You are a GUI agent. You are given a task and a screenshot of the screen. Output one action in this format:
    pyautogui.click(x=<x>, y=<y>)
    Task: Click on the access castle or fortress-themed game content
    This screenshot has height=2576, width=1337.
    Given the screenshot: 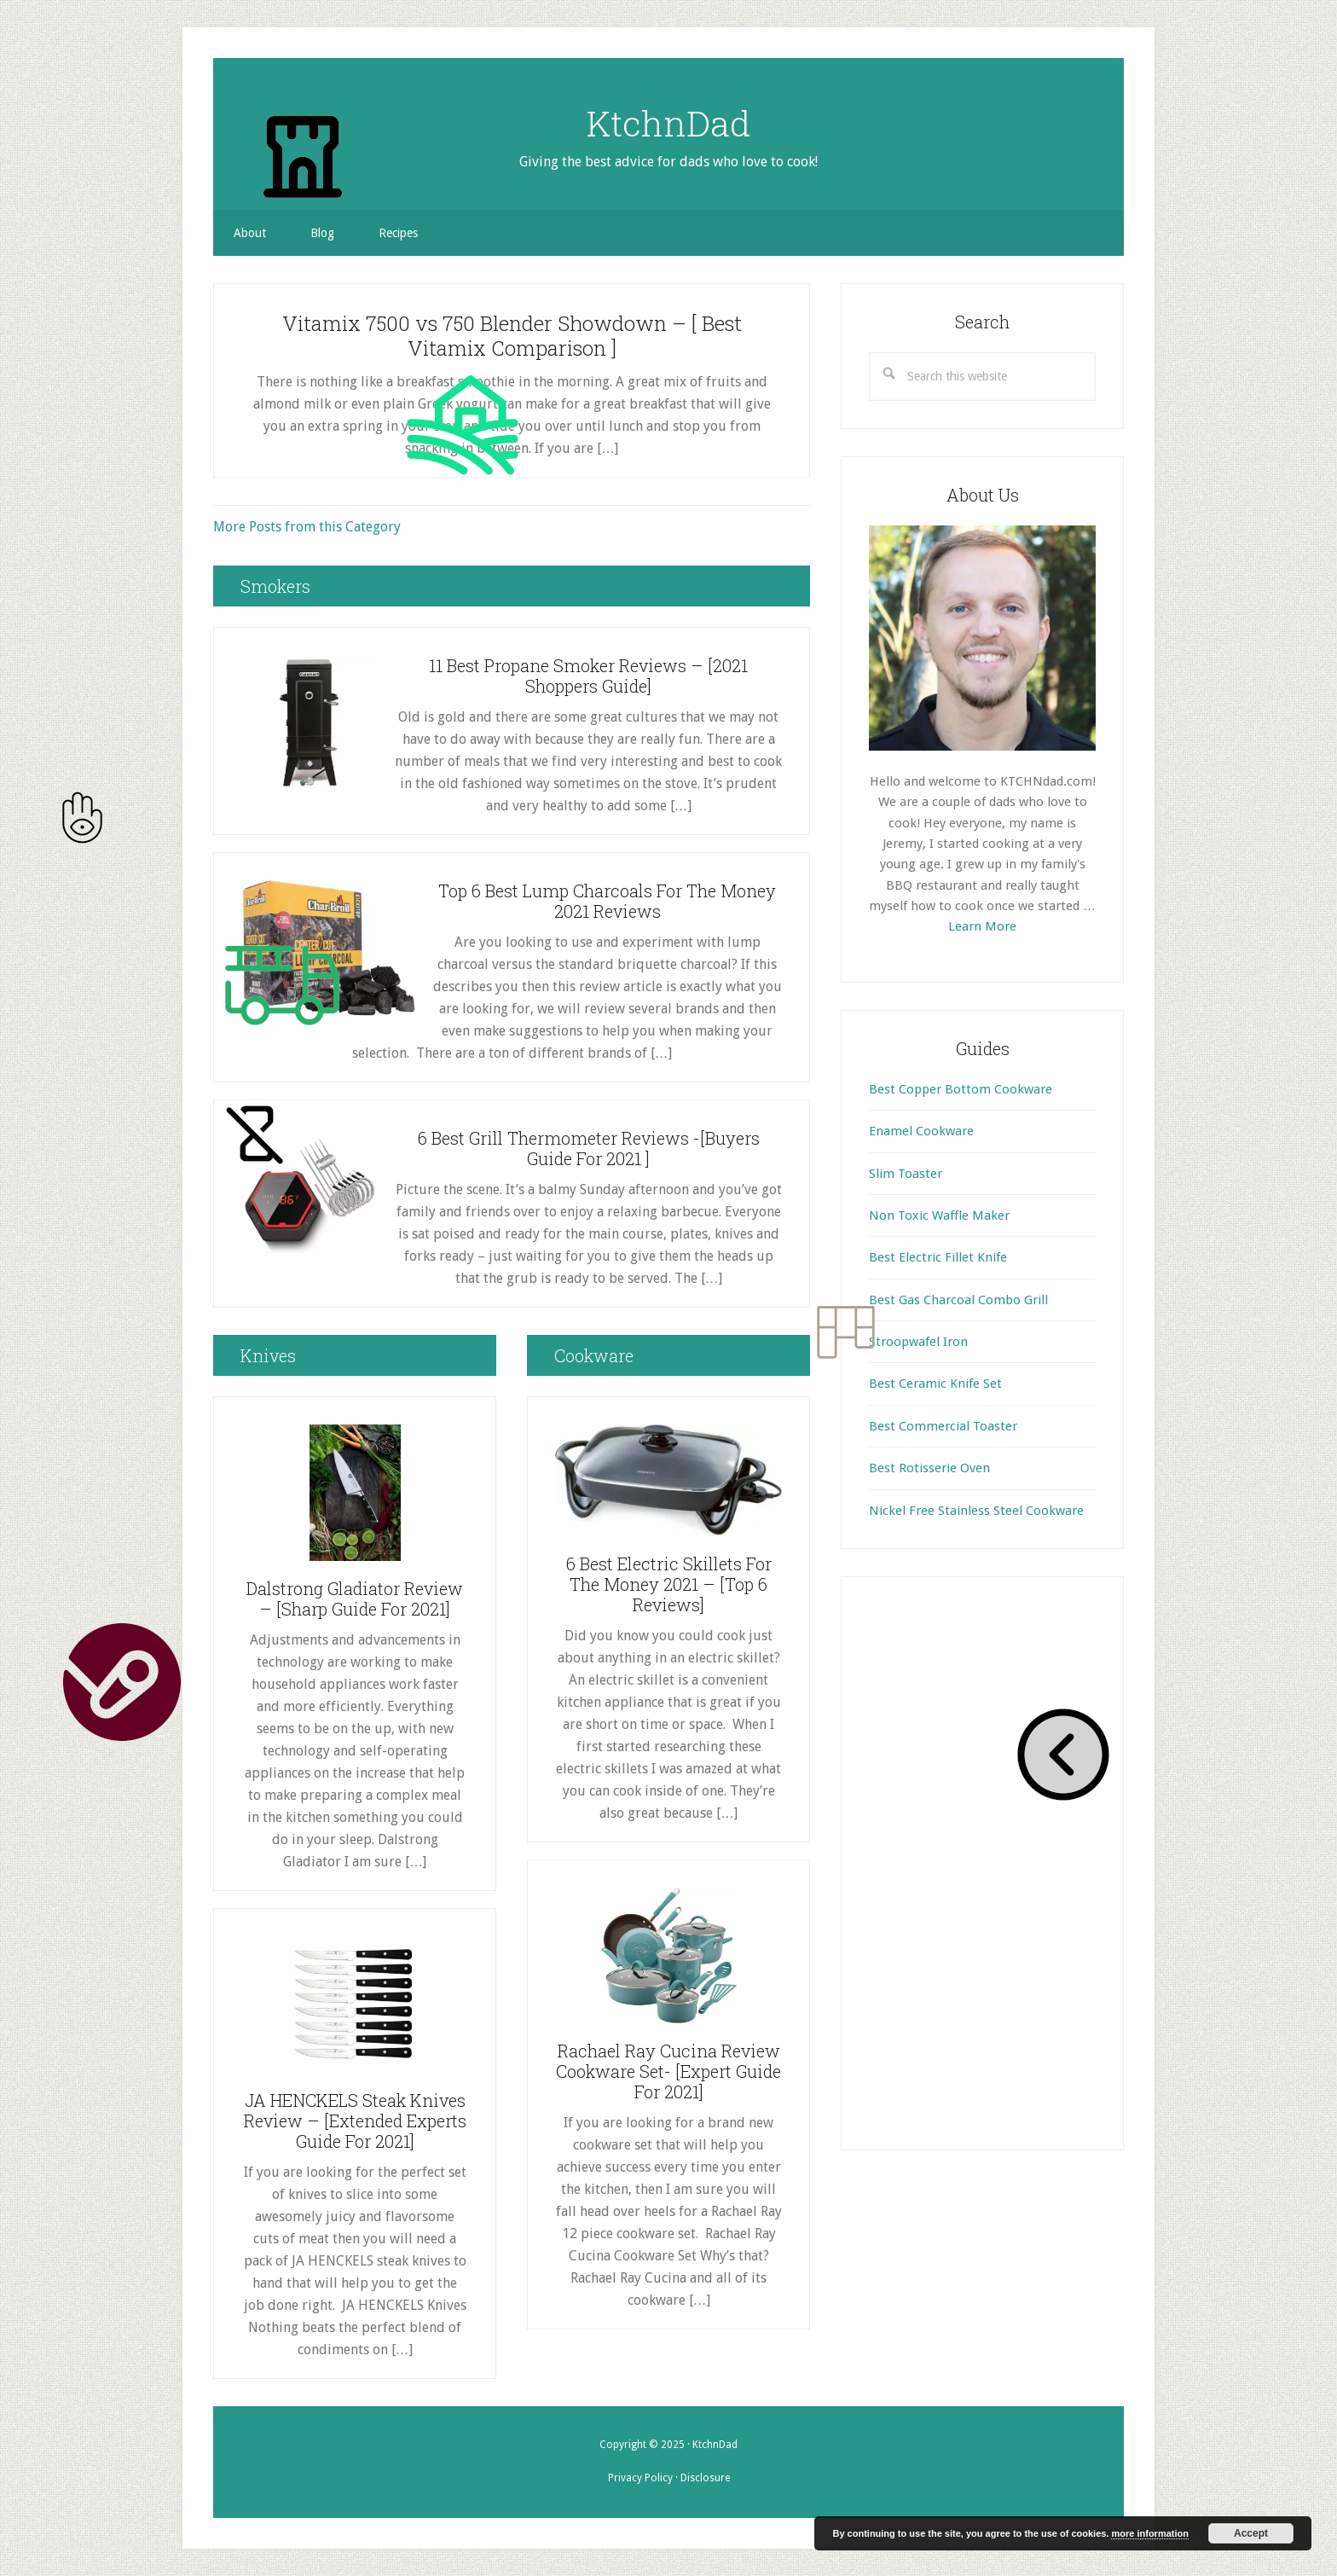 What is the action you would take?
    pyautogui.click(x=303, y=155)
    